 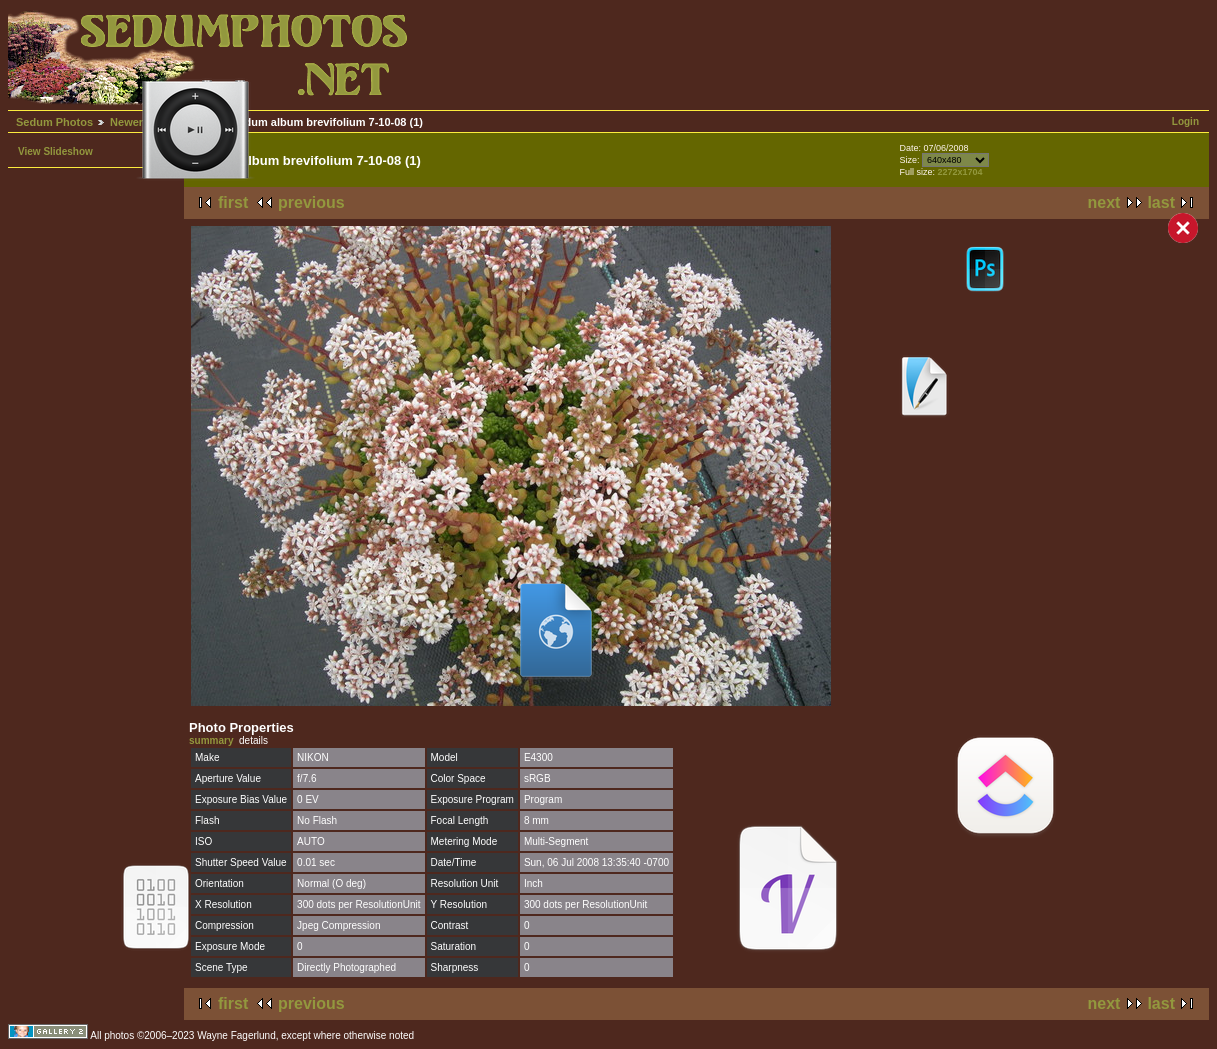 What do you see at coordinates (156, 907) in the screenshot?
I see `indicates a binary or raw data file` at bounding box center [156, 907].